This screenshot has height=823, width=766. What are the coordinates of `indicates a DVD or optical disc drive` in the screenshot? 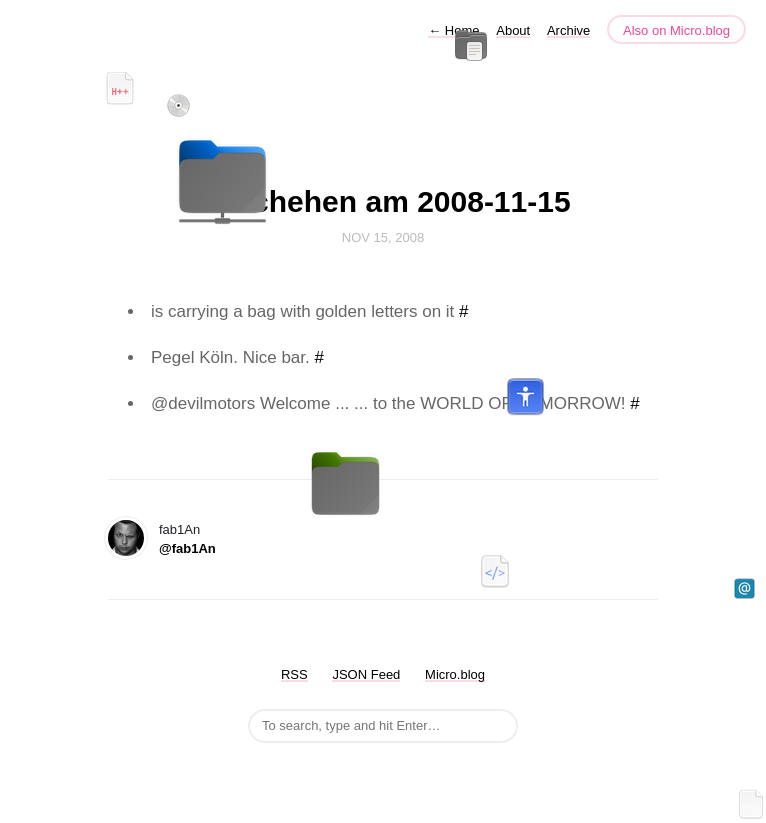 It's located at (178, 105).